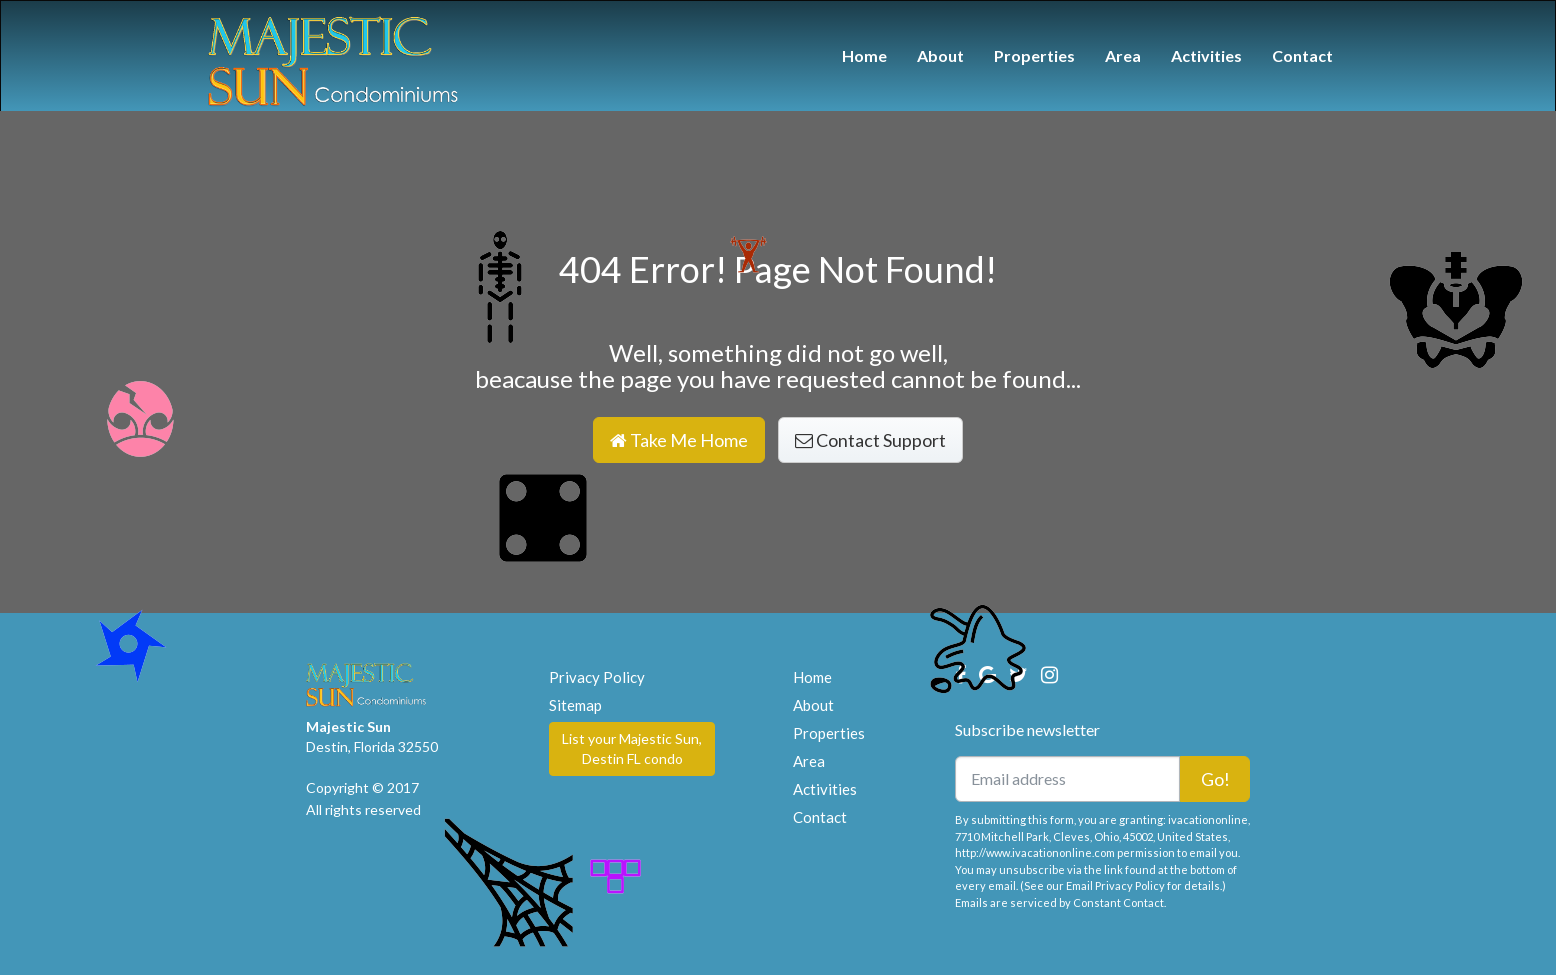  I want to click on place a t-shaped tetris block, so click(615, 876).